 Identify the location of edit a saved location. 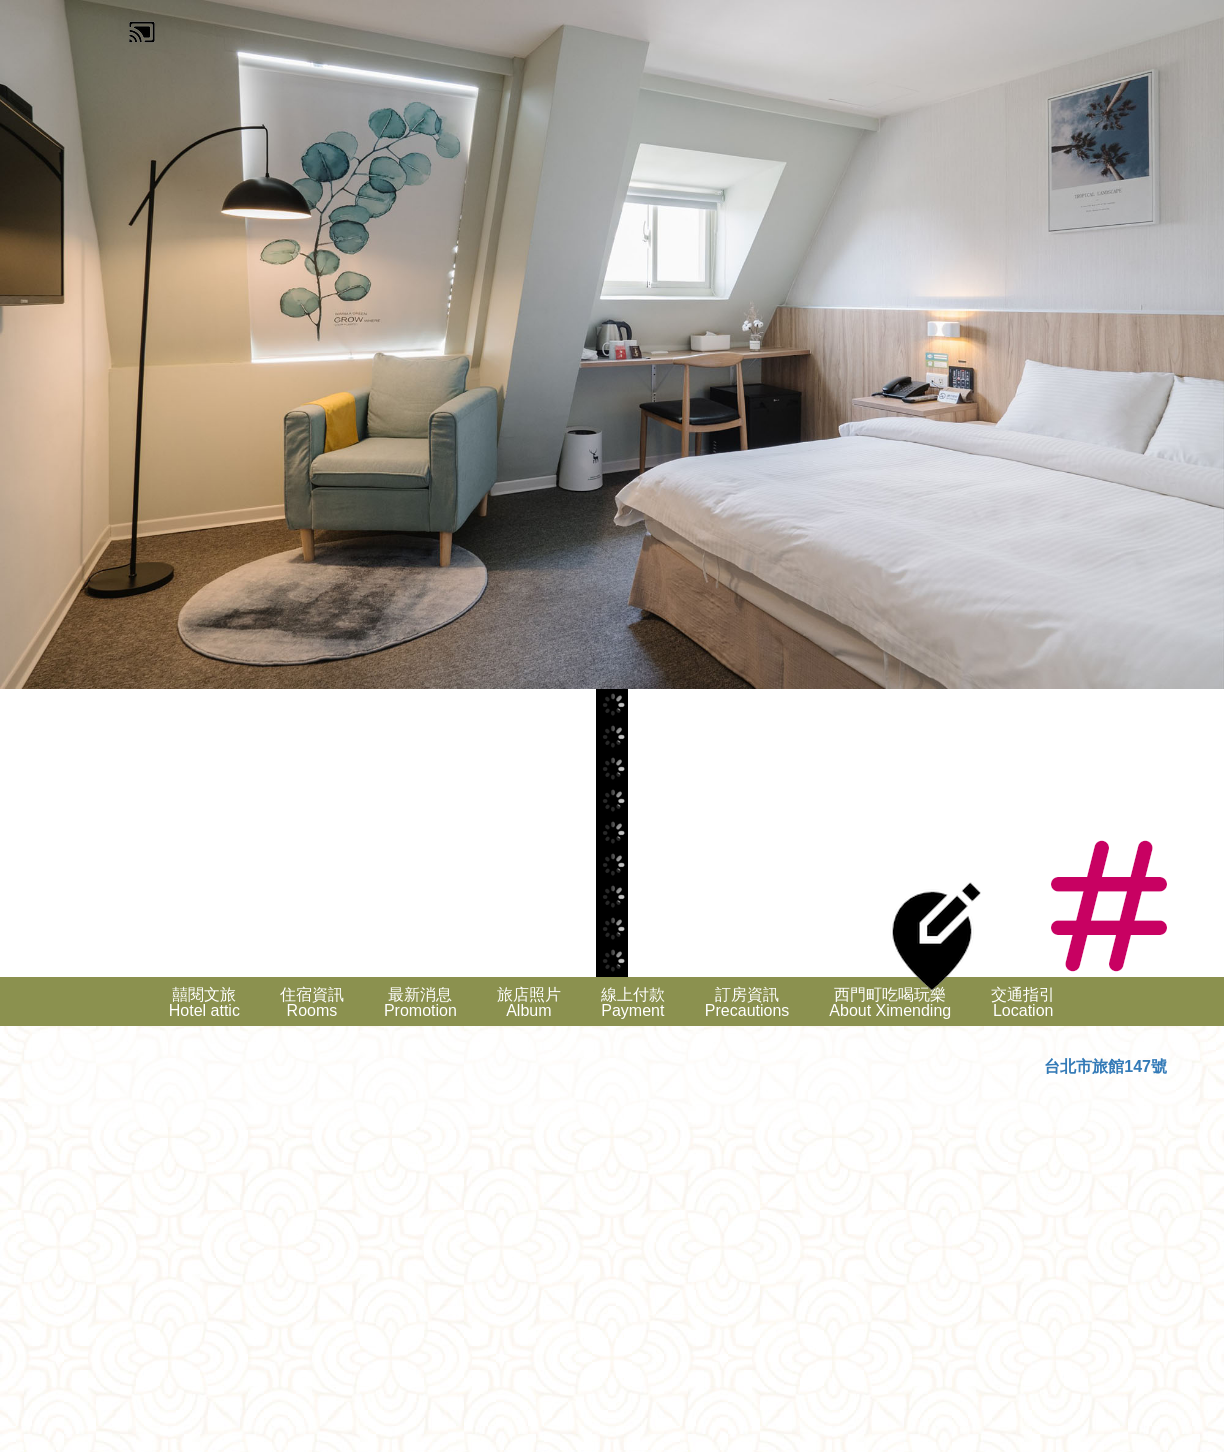
(932, 941).